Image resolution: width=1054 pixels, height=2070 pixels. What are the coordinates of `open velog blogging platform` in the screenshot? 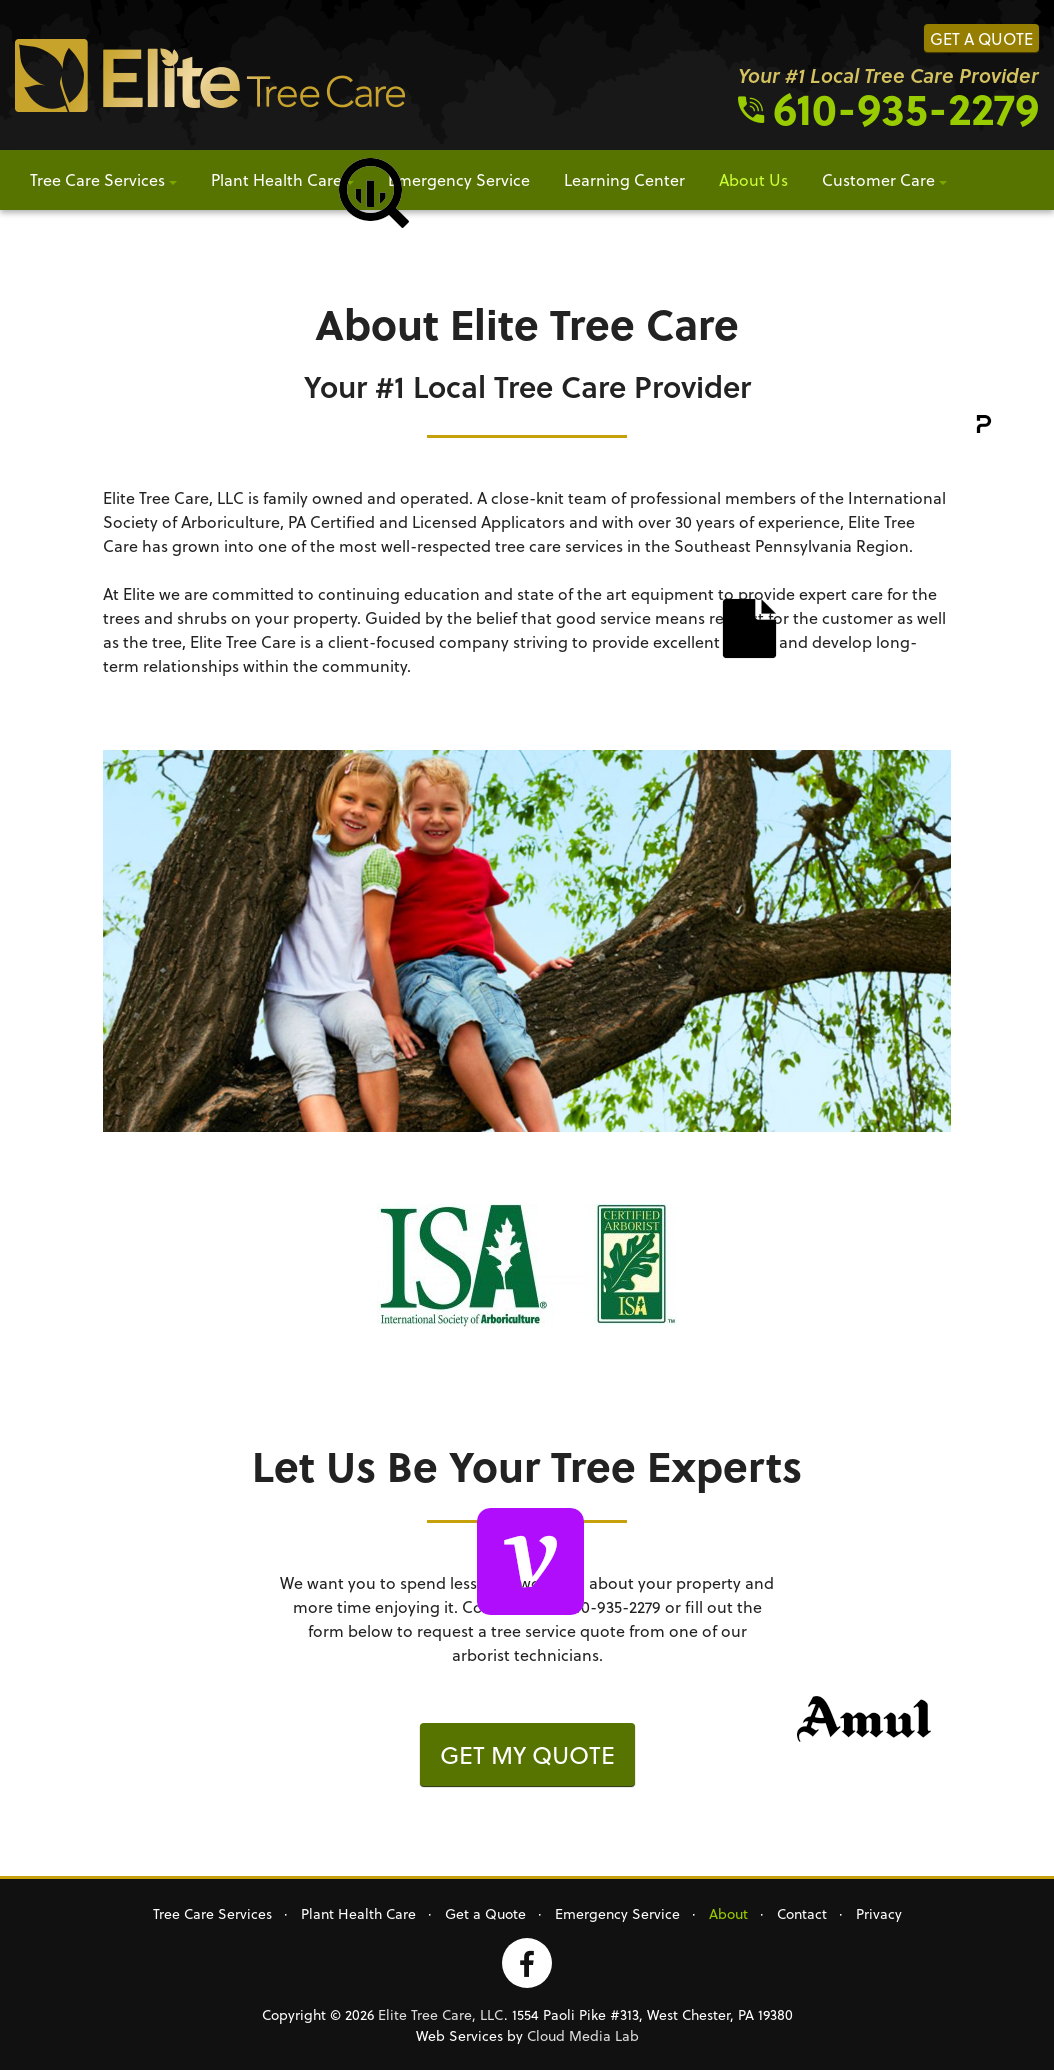 It's located at (530, 1561).